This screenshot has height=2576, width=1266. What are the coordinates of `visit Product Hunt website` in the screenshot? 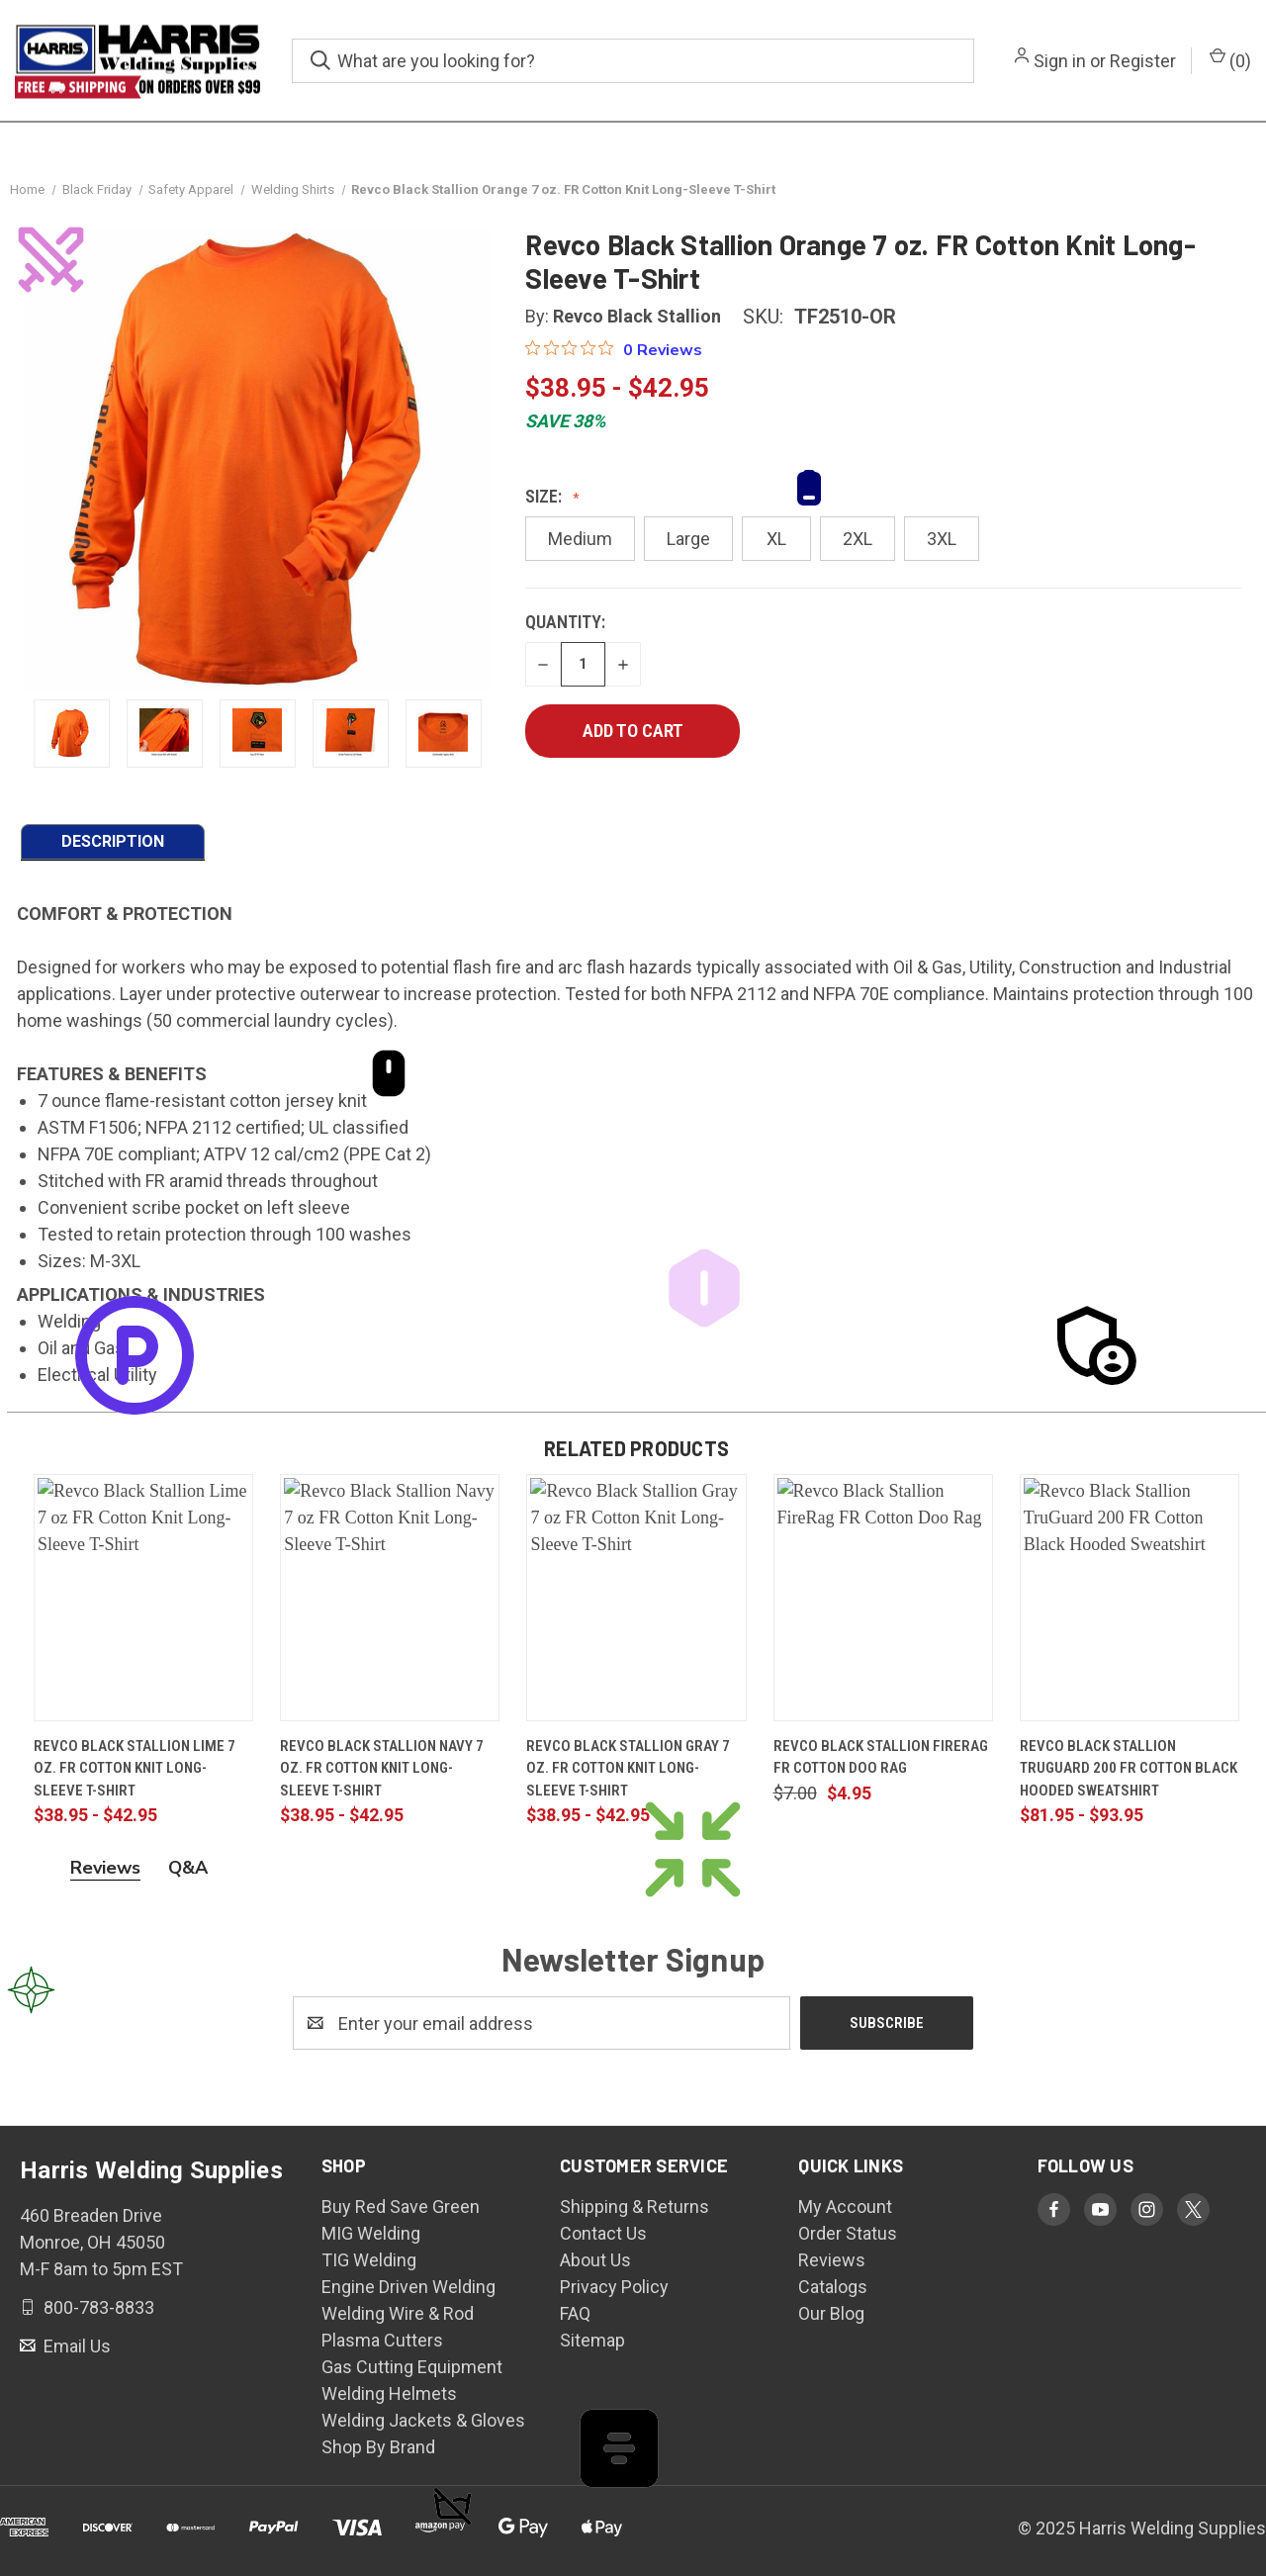 It's located at (135, 1355).